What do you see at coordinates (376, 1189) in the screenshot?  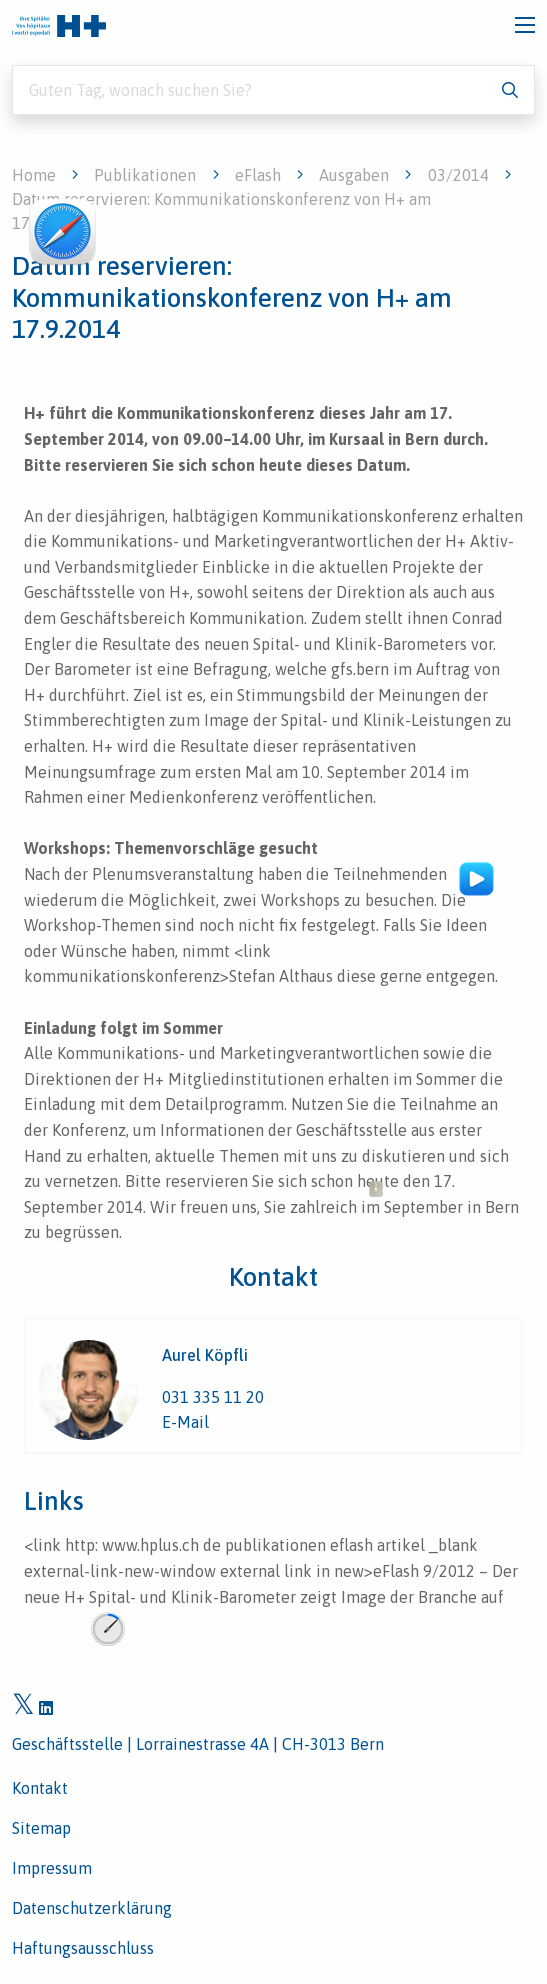 I see `open engrampa archive manager` at bounding box center [376, 1189].